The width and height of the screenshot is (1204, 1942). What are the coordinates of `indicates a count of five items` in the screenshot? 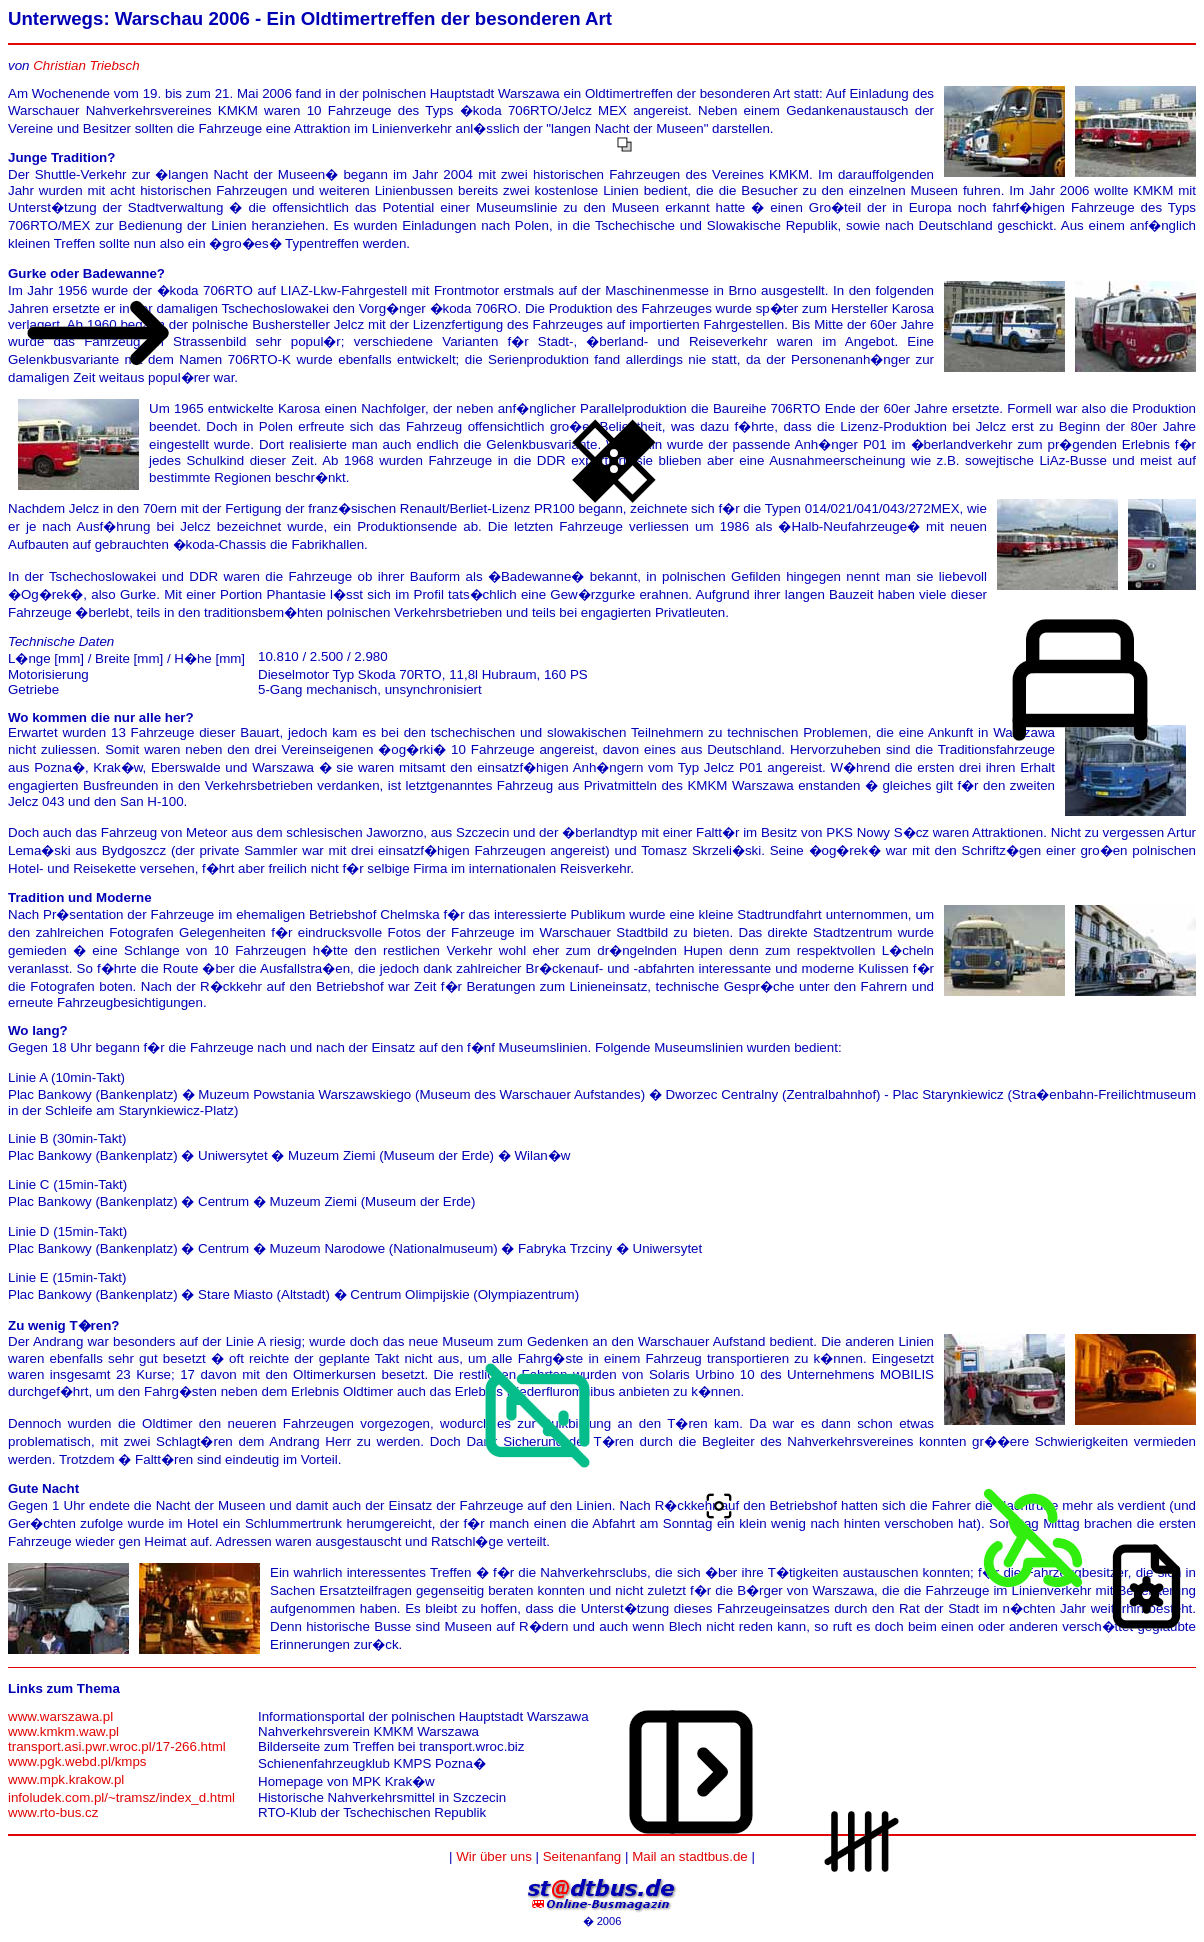 It's located at (861, 1841).